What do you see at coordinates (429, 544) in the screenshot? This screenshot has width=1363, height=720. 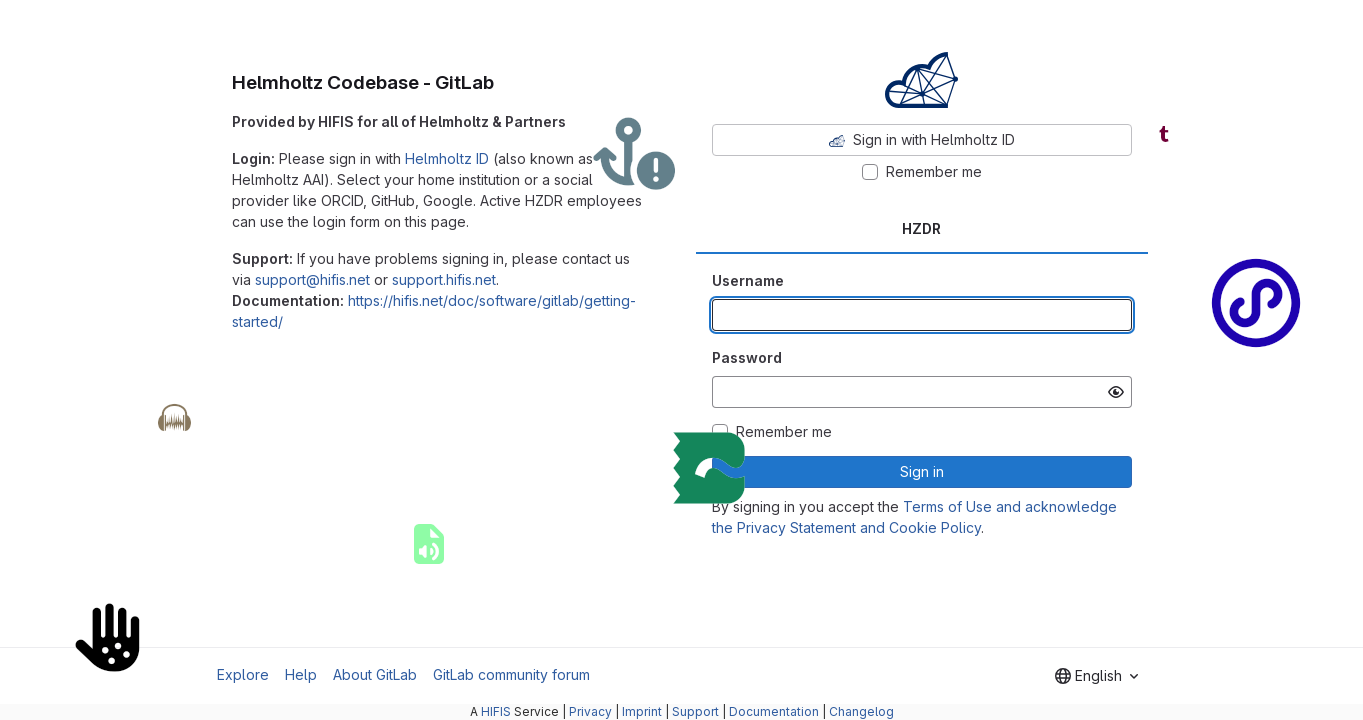 I see `open an audio file` at bounding box center [429, 544].